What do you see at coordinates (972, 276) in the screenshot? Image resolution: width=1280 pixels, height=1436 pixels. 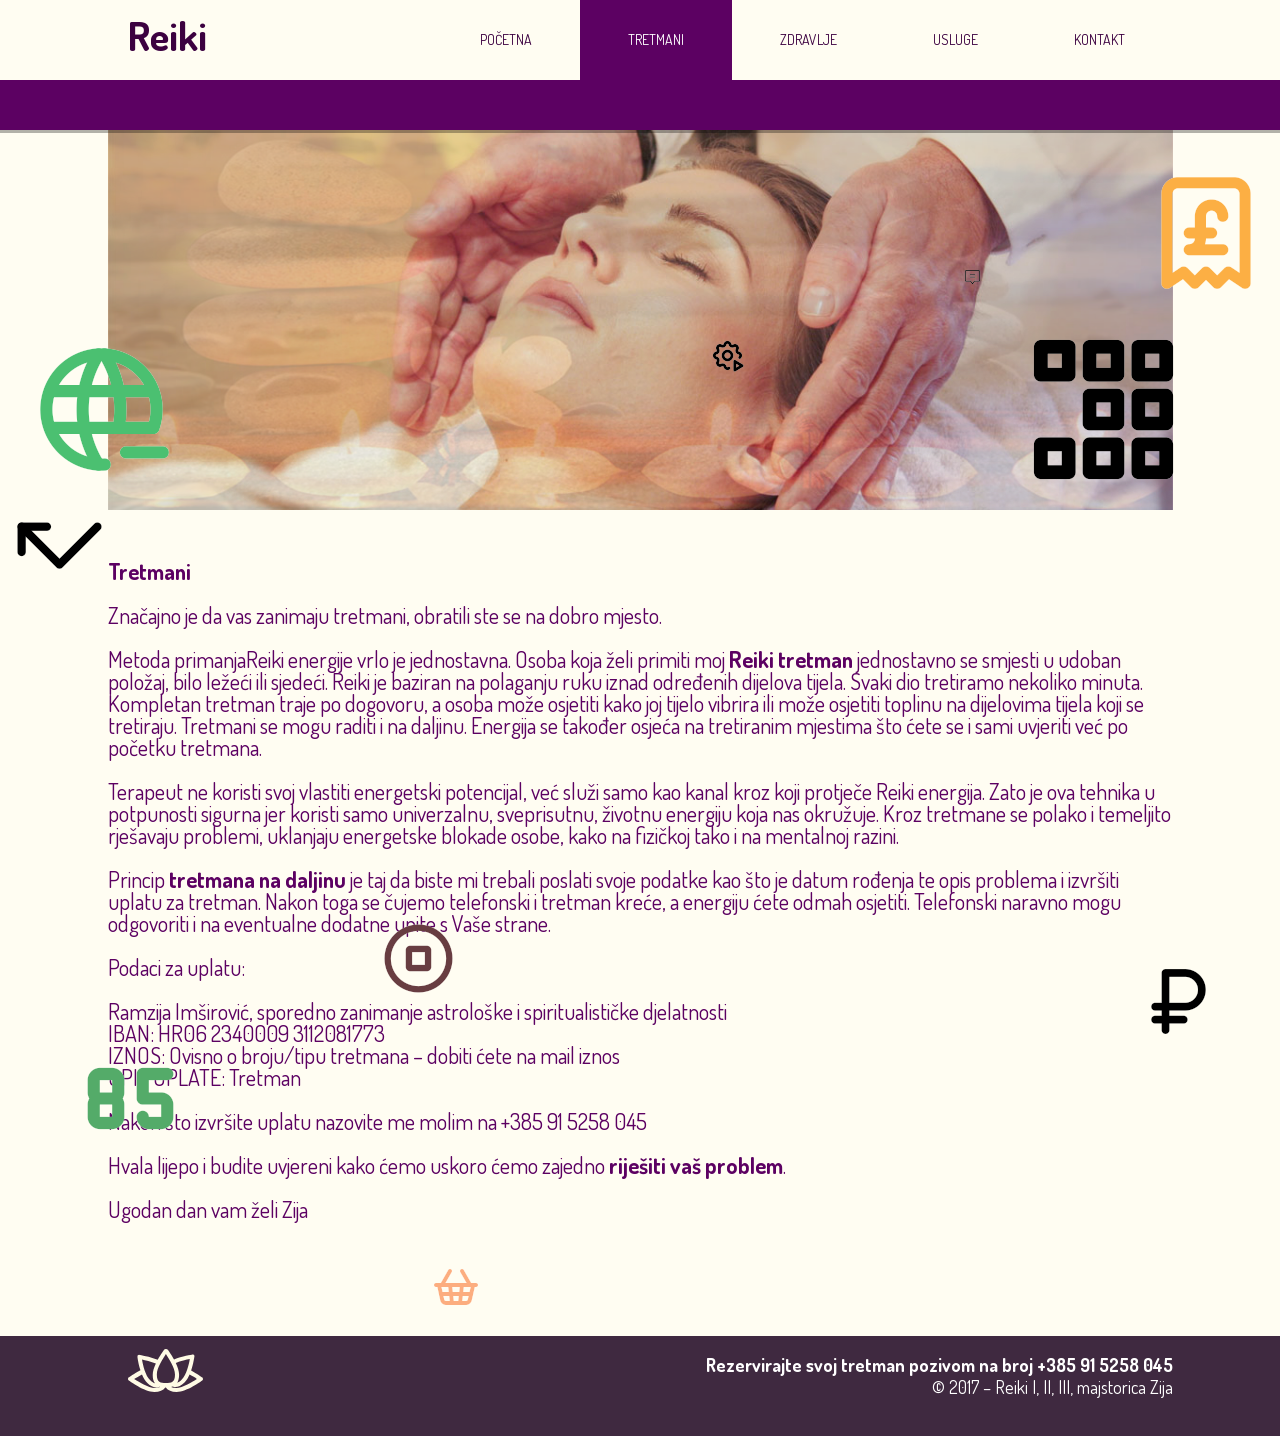 I see `open chat or messaging` at bounding box center [972, 276].